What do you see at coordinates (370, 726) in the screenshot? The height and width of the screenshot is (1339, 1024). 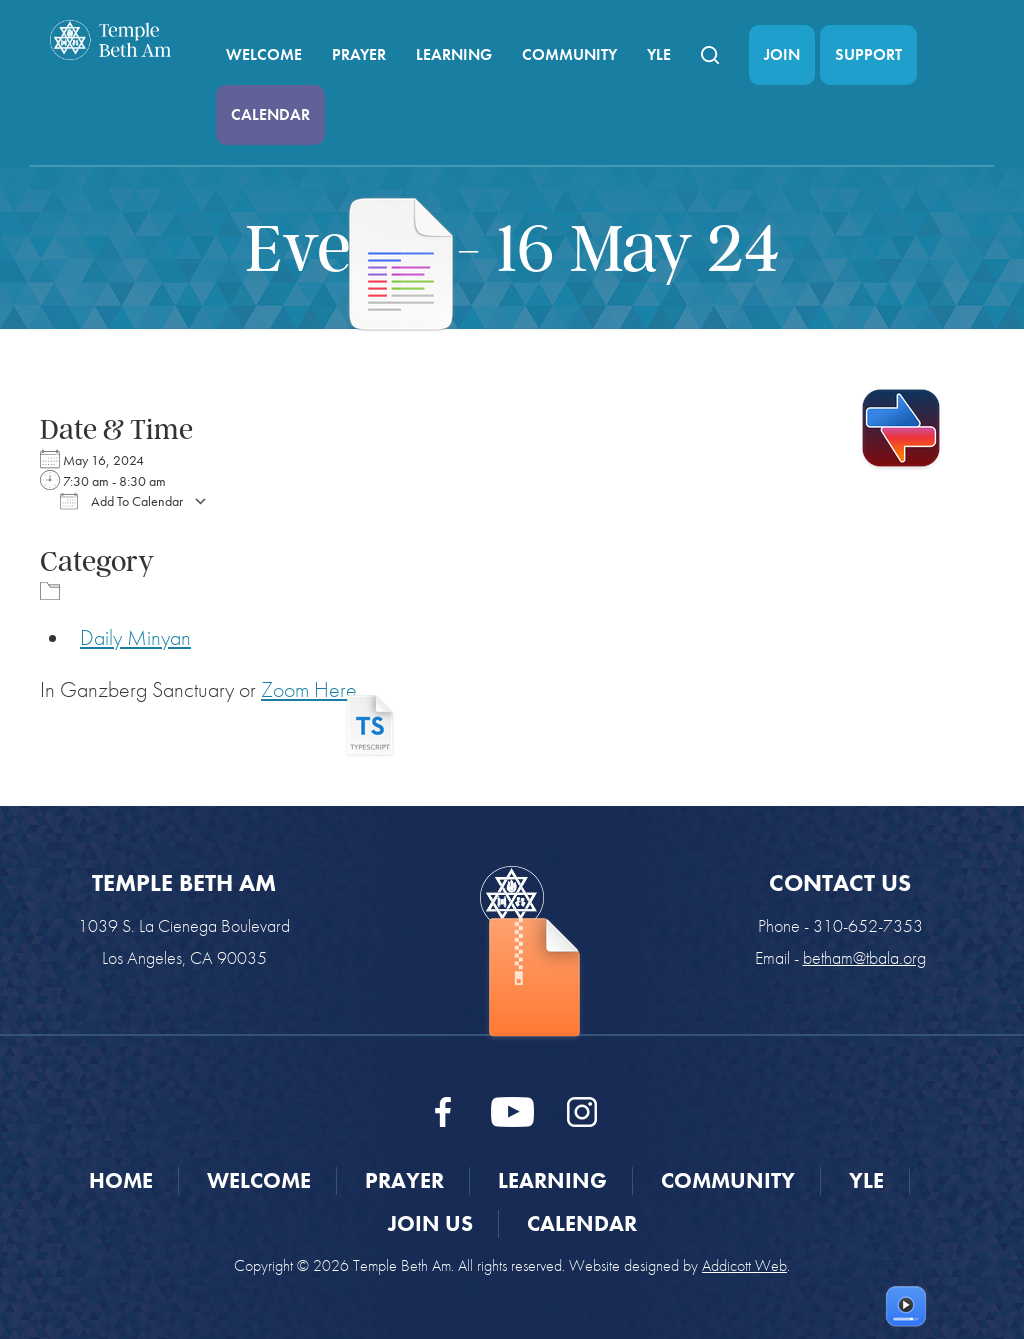 I see `a typescript source code file` at bounding box center [370, 726].